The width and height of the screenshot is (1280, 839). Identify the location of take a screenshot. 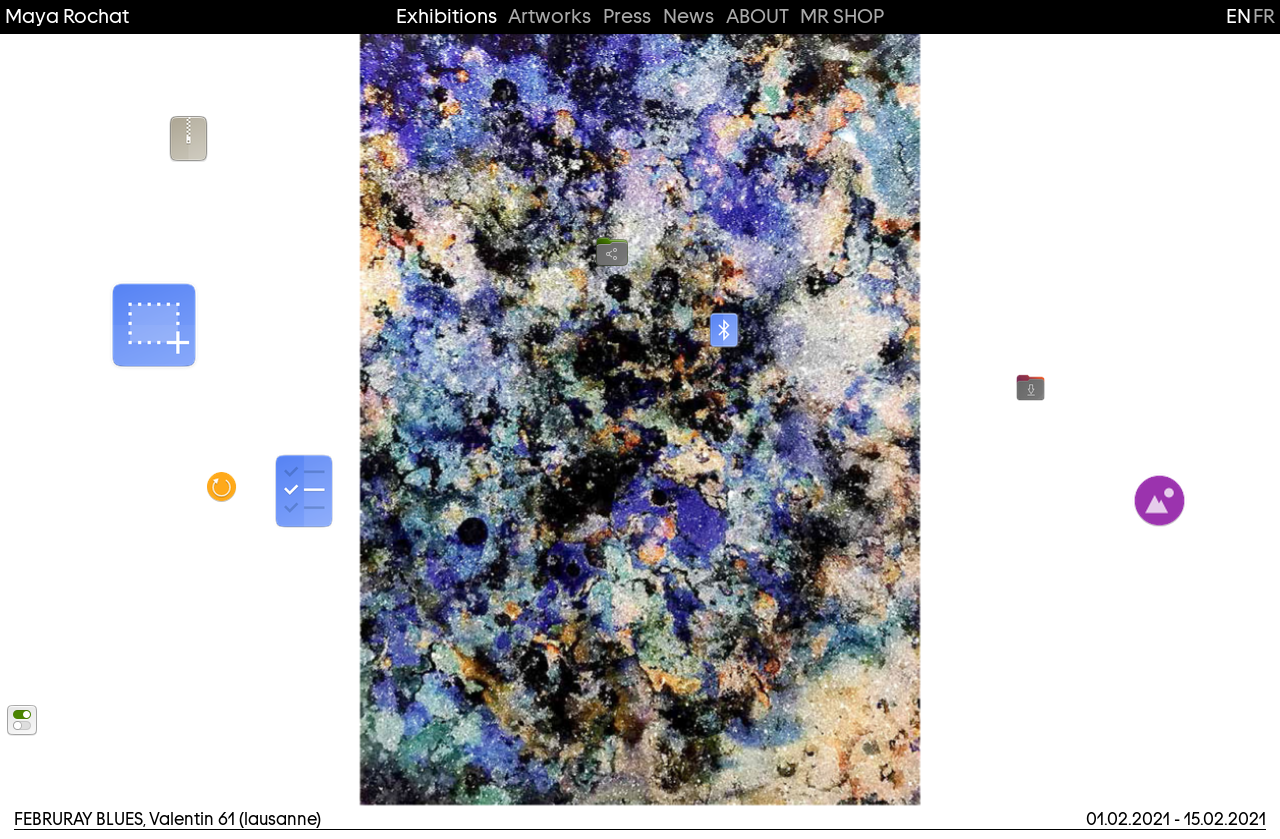
(154, 325).